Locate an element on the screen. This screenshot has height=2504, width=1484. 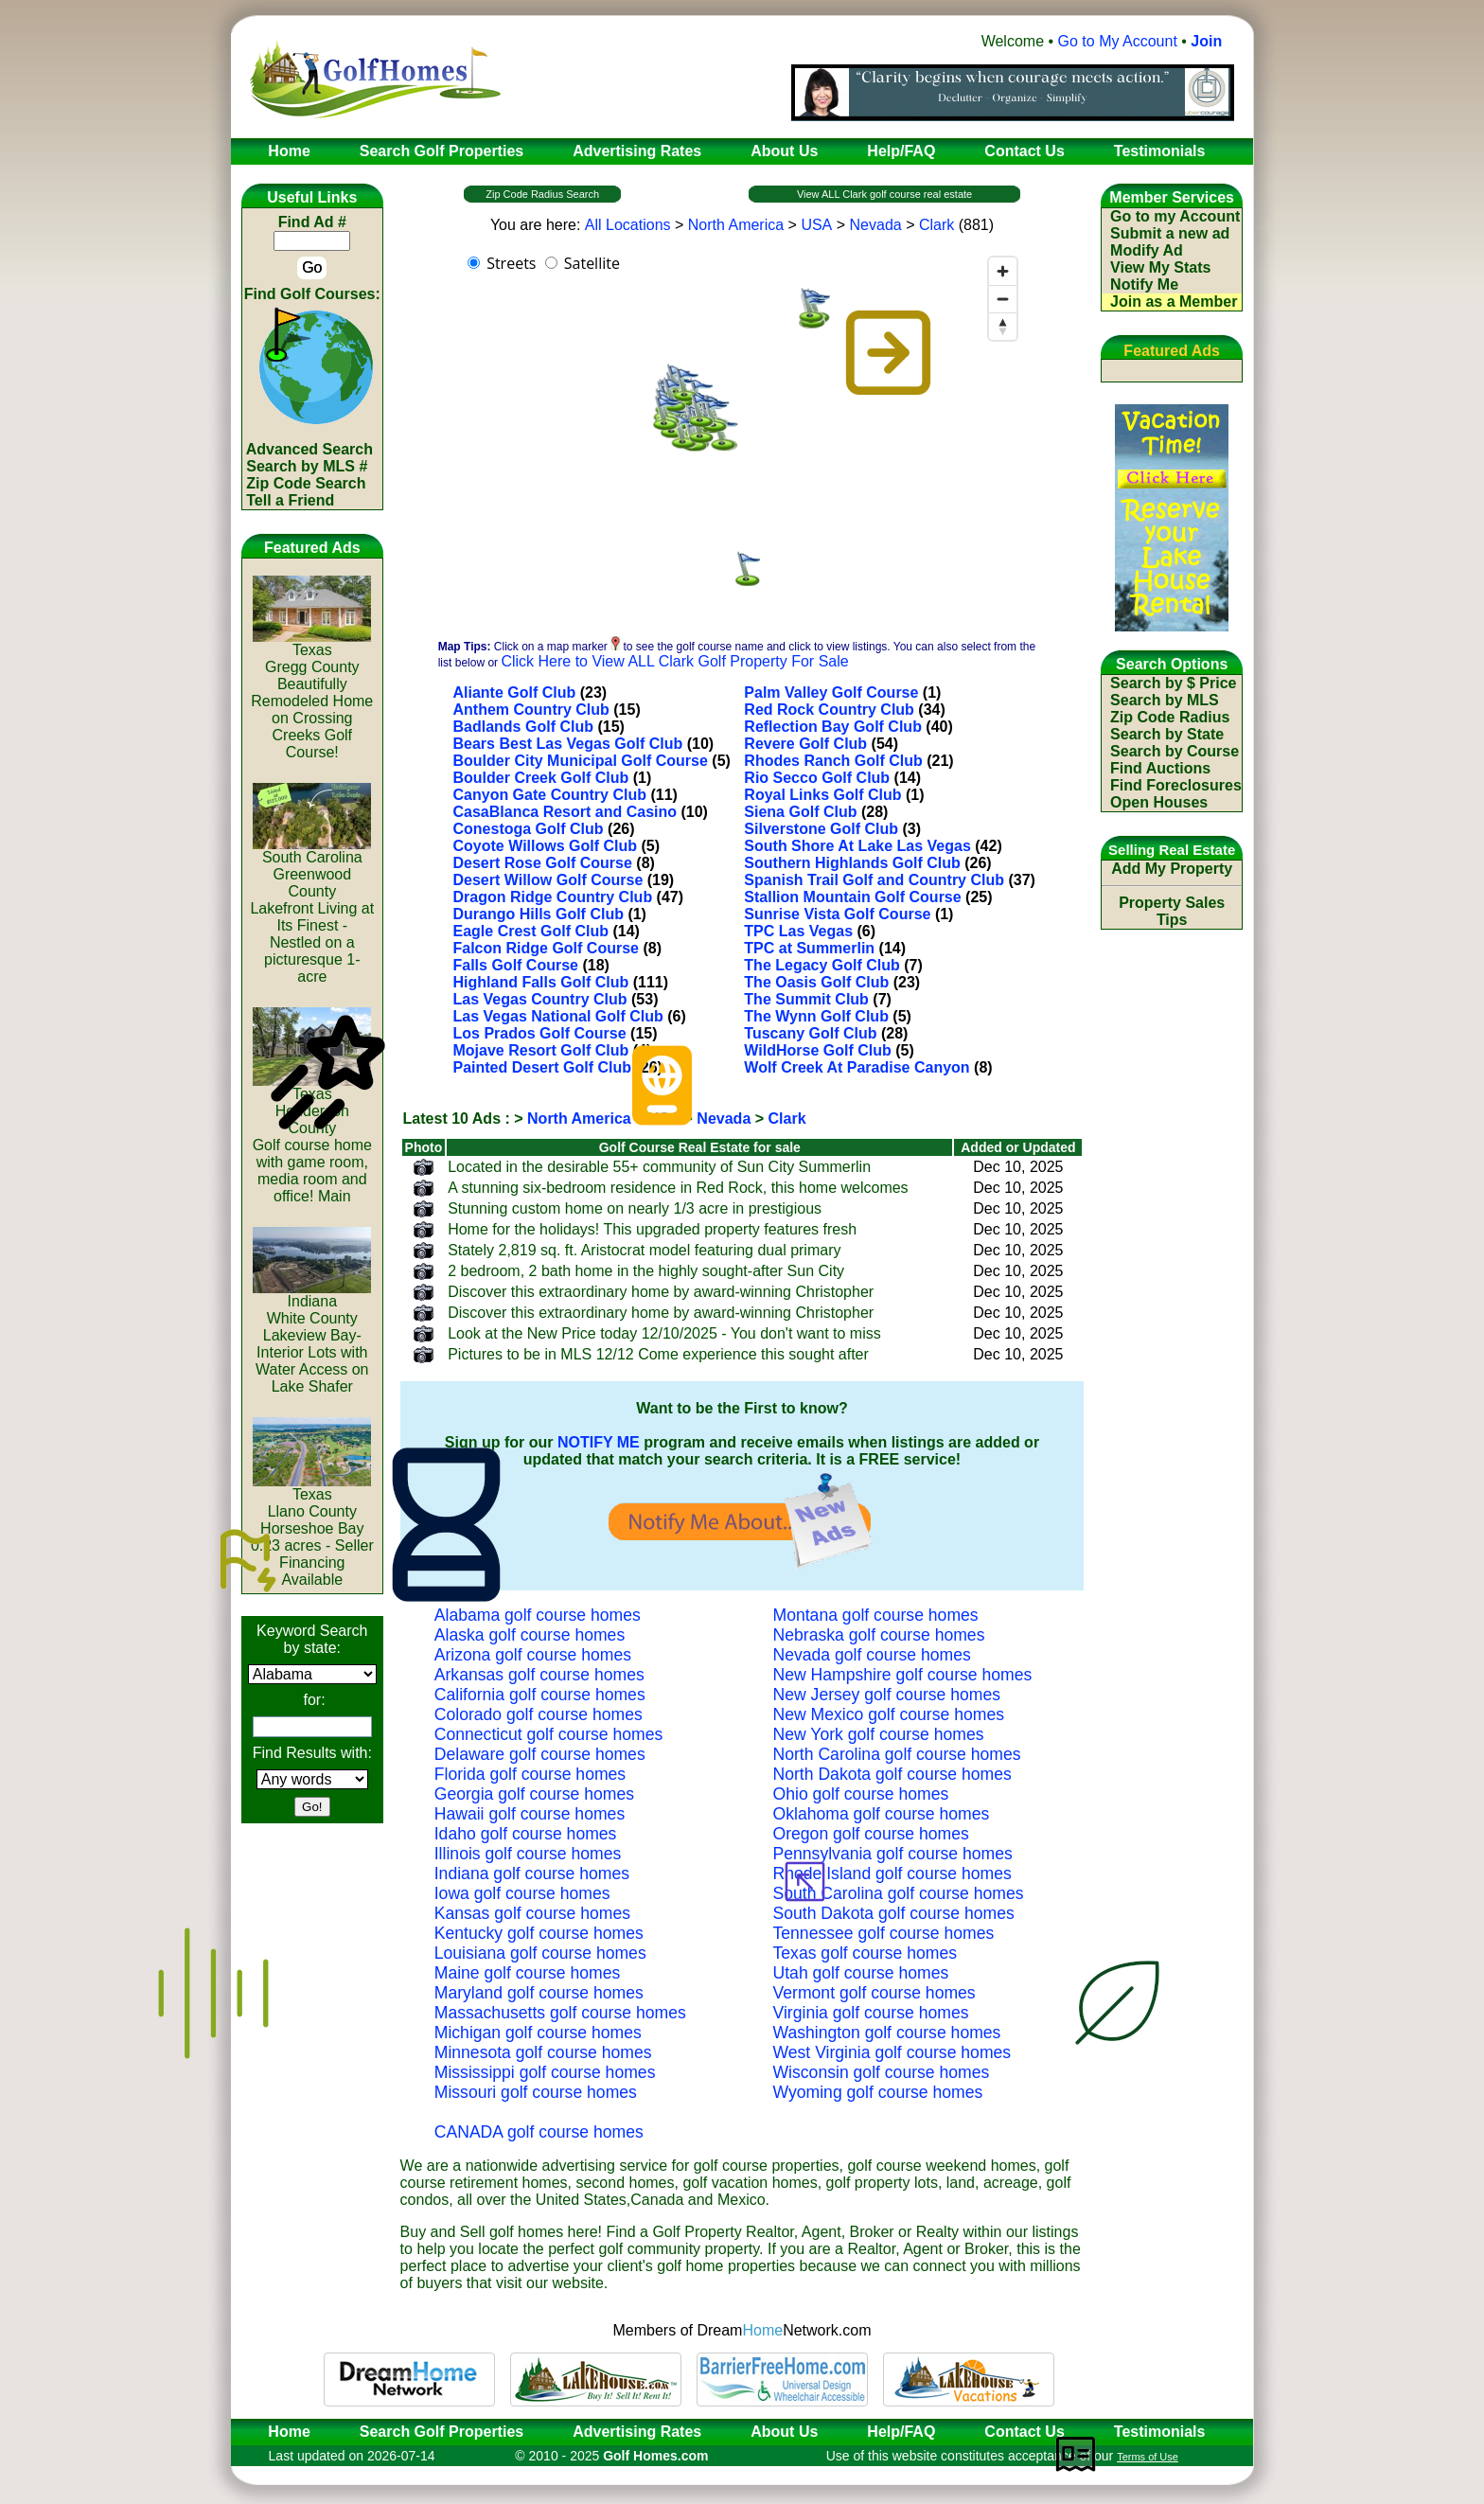
indicates eco-friendly or sustainable option is located at coordinates (1117, 2002).